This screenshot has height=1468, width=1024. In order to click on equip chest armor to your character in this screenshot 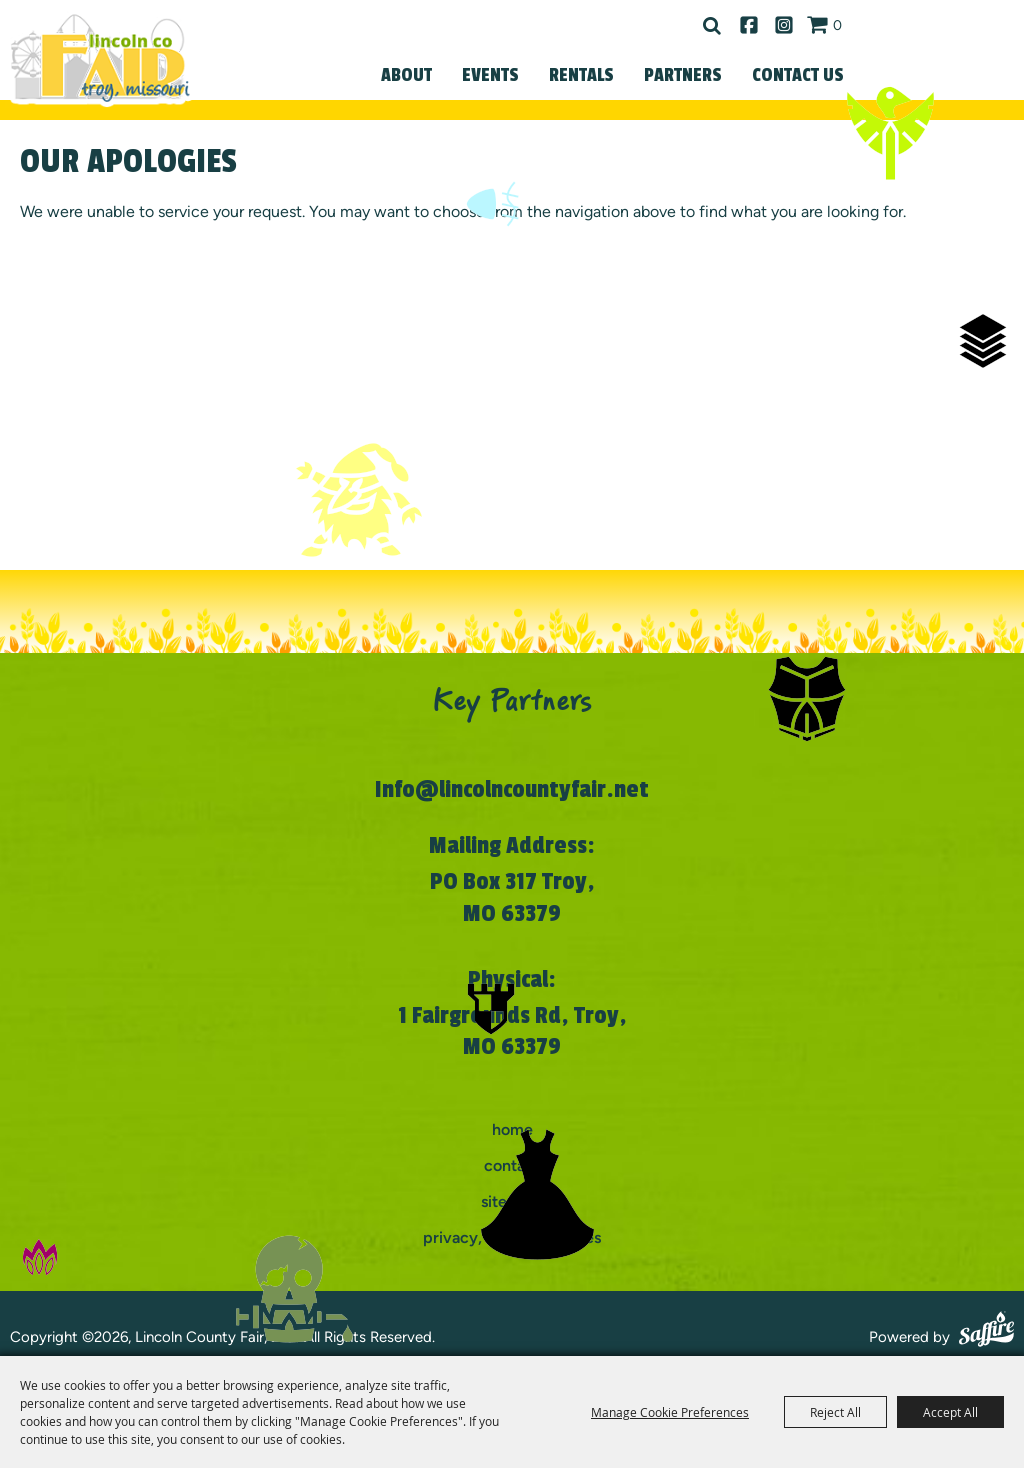, I will do `click(807, 699)`.